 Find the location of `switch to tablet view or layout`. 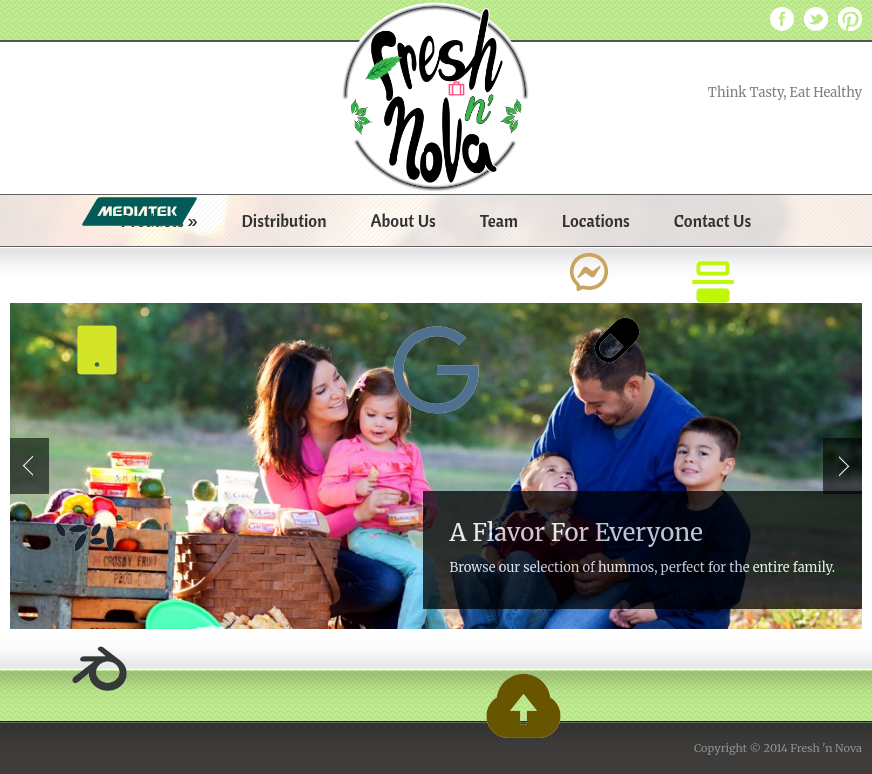

switch to tablet view or layout is located at coordinates (97, 350).